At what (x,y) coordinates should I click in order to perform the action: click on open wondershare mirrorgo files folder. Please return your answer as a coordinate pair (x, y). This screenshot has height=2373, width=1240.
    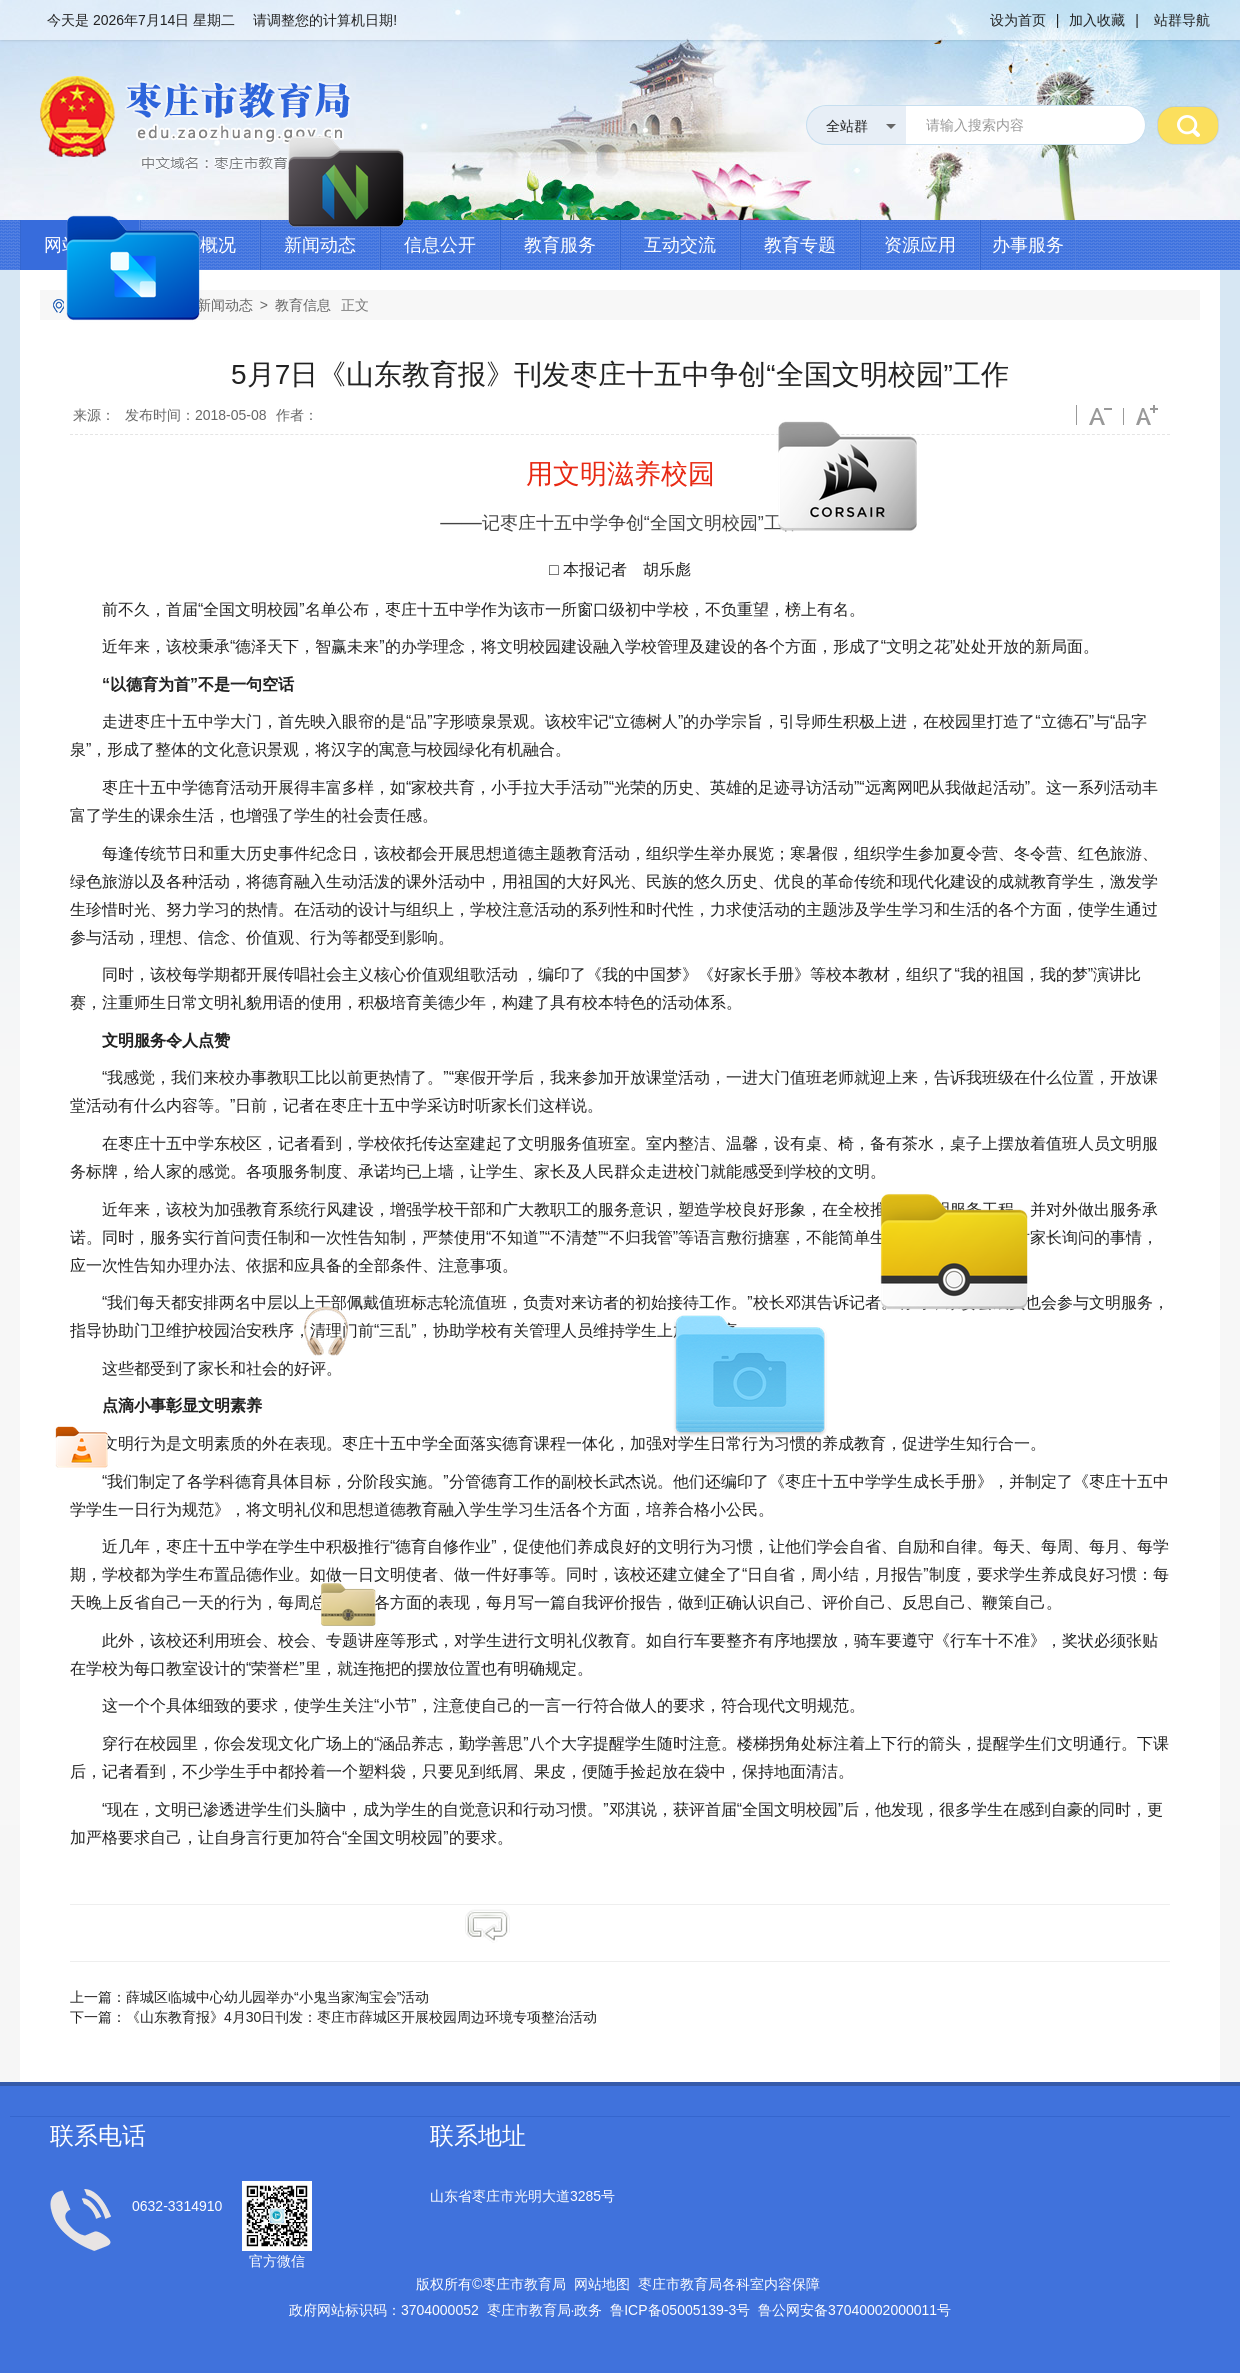
    Looking at the image, I should click on (132, 271).